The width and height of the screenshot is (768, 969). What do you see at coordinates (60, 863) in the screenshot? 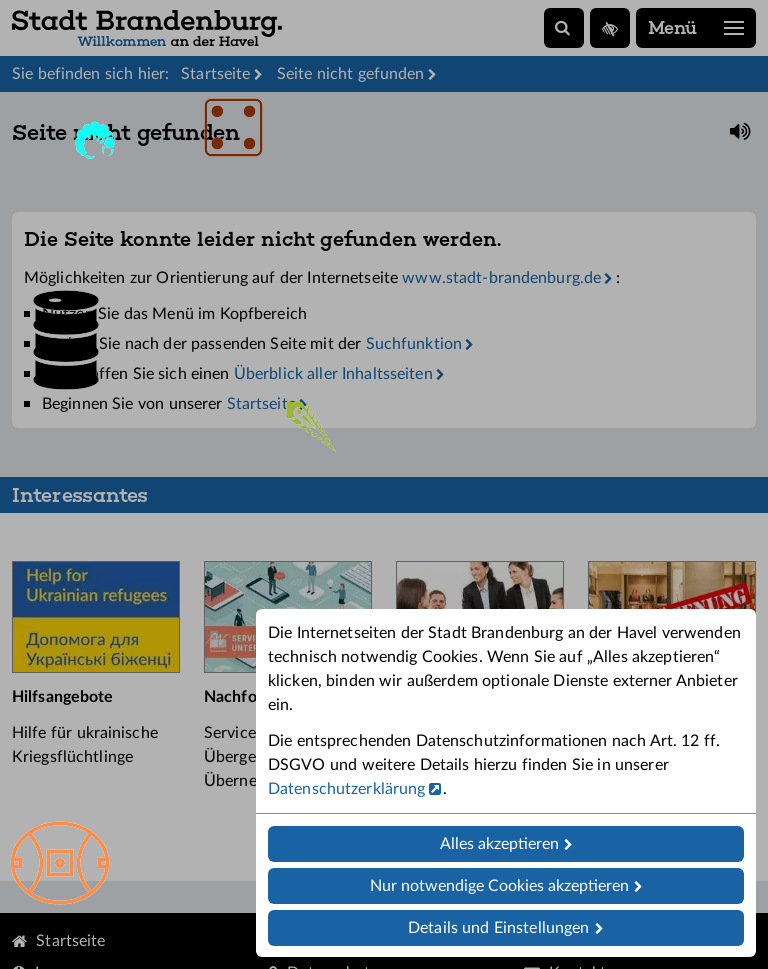
I see `view football/rugby field layout` at bounding box center [60, 863].